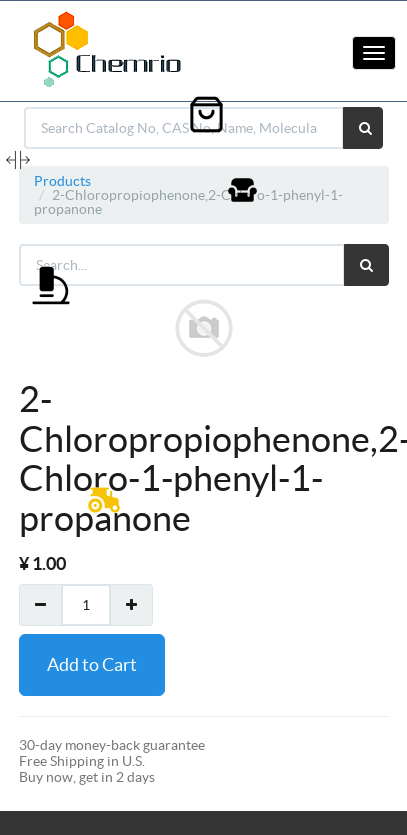 Image resolution: width=407 pixels, height=835 pixels. What do you see at coordinates (103, 499) in the screenshot?
I see `access farming or agriculture features` at bounding box center [103, 499].